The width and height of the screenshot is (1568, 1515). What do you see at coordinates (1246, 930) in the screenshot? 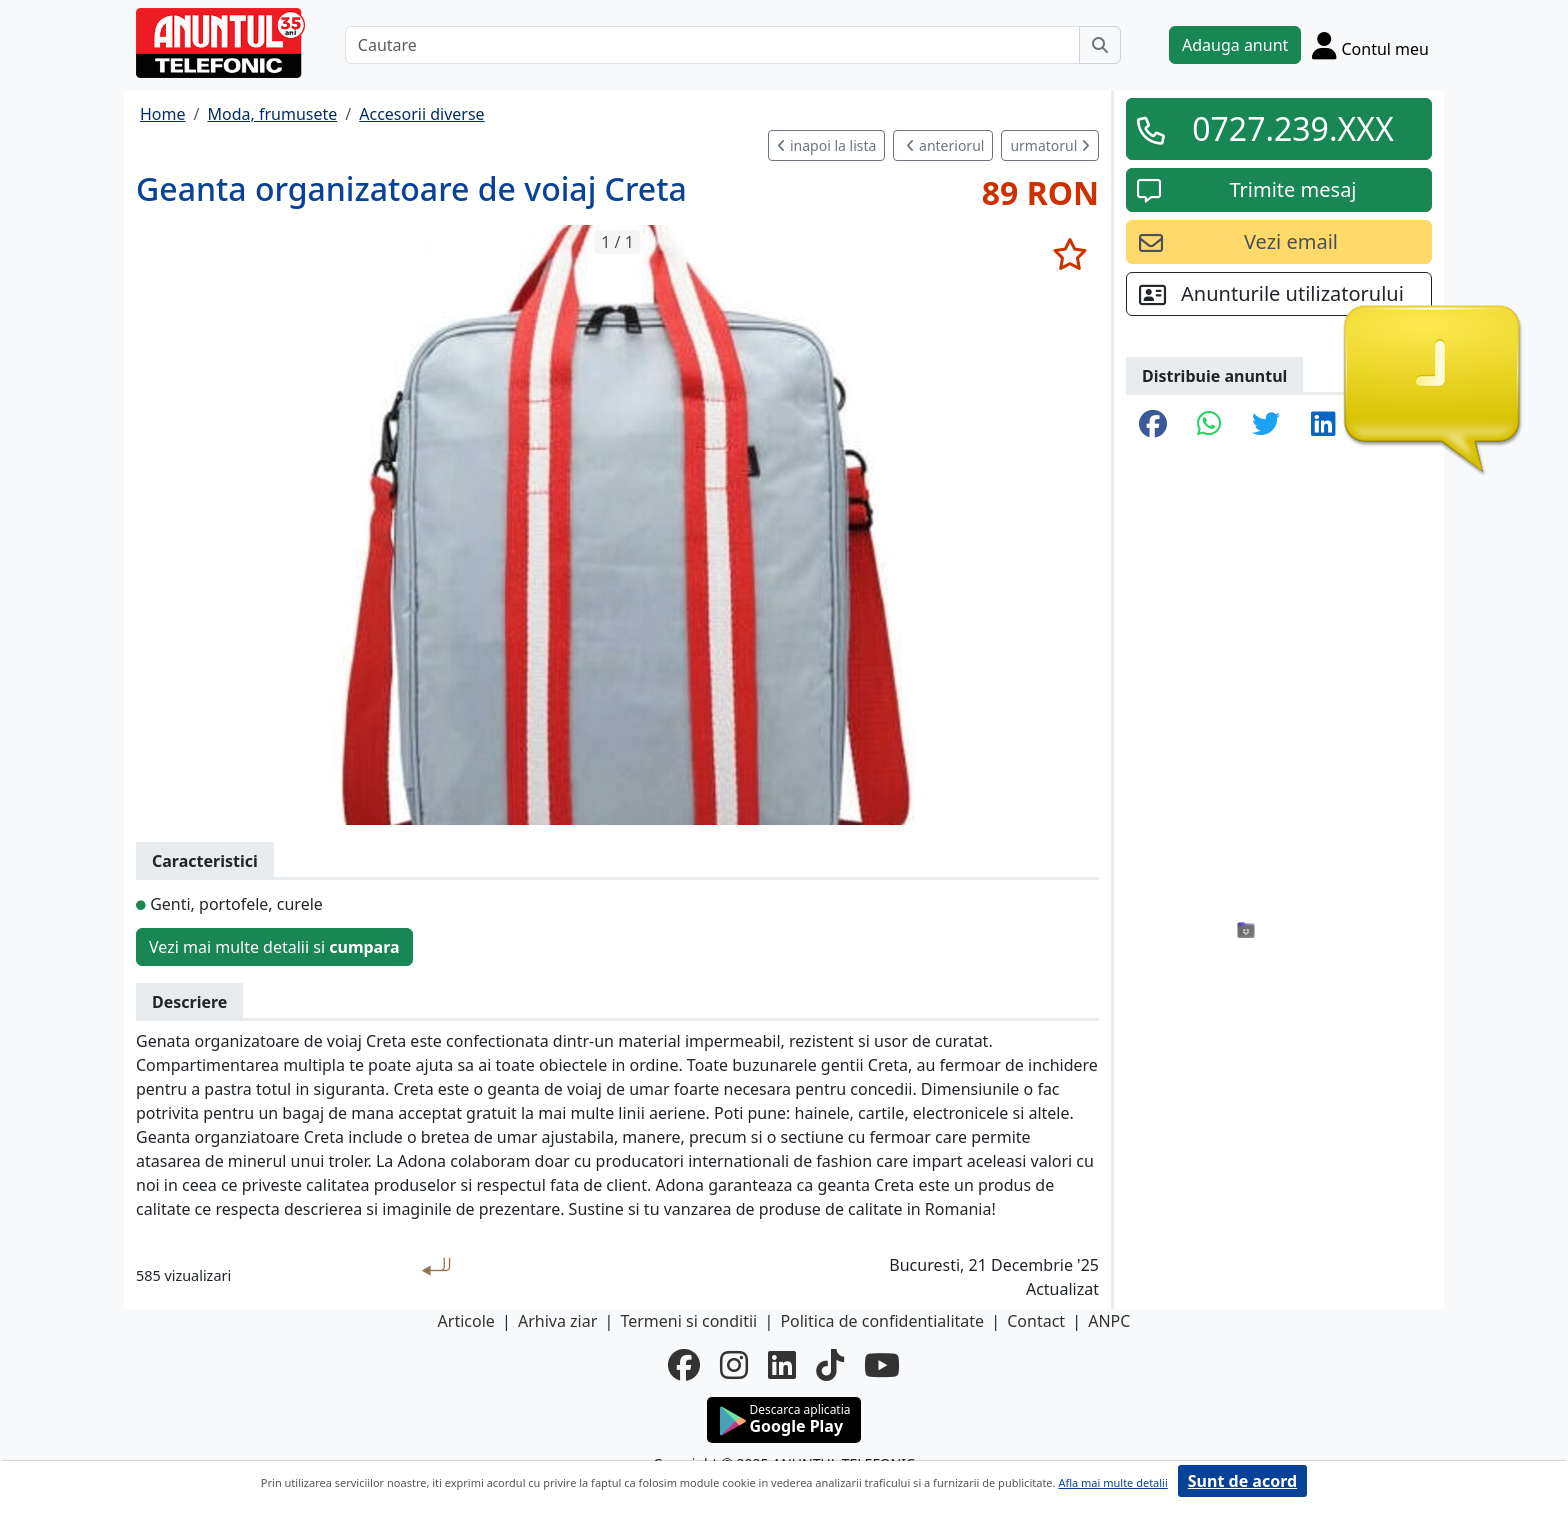
I see `open your dropbox synced folder` at bounding box center [1246, 930].